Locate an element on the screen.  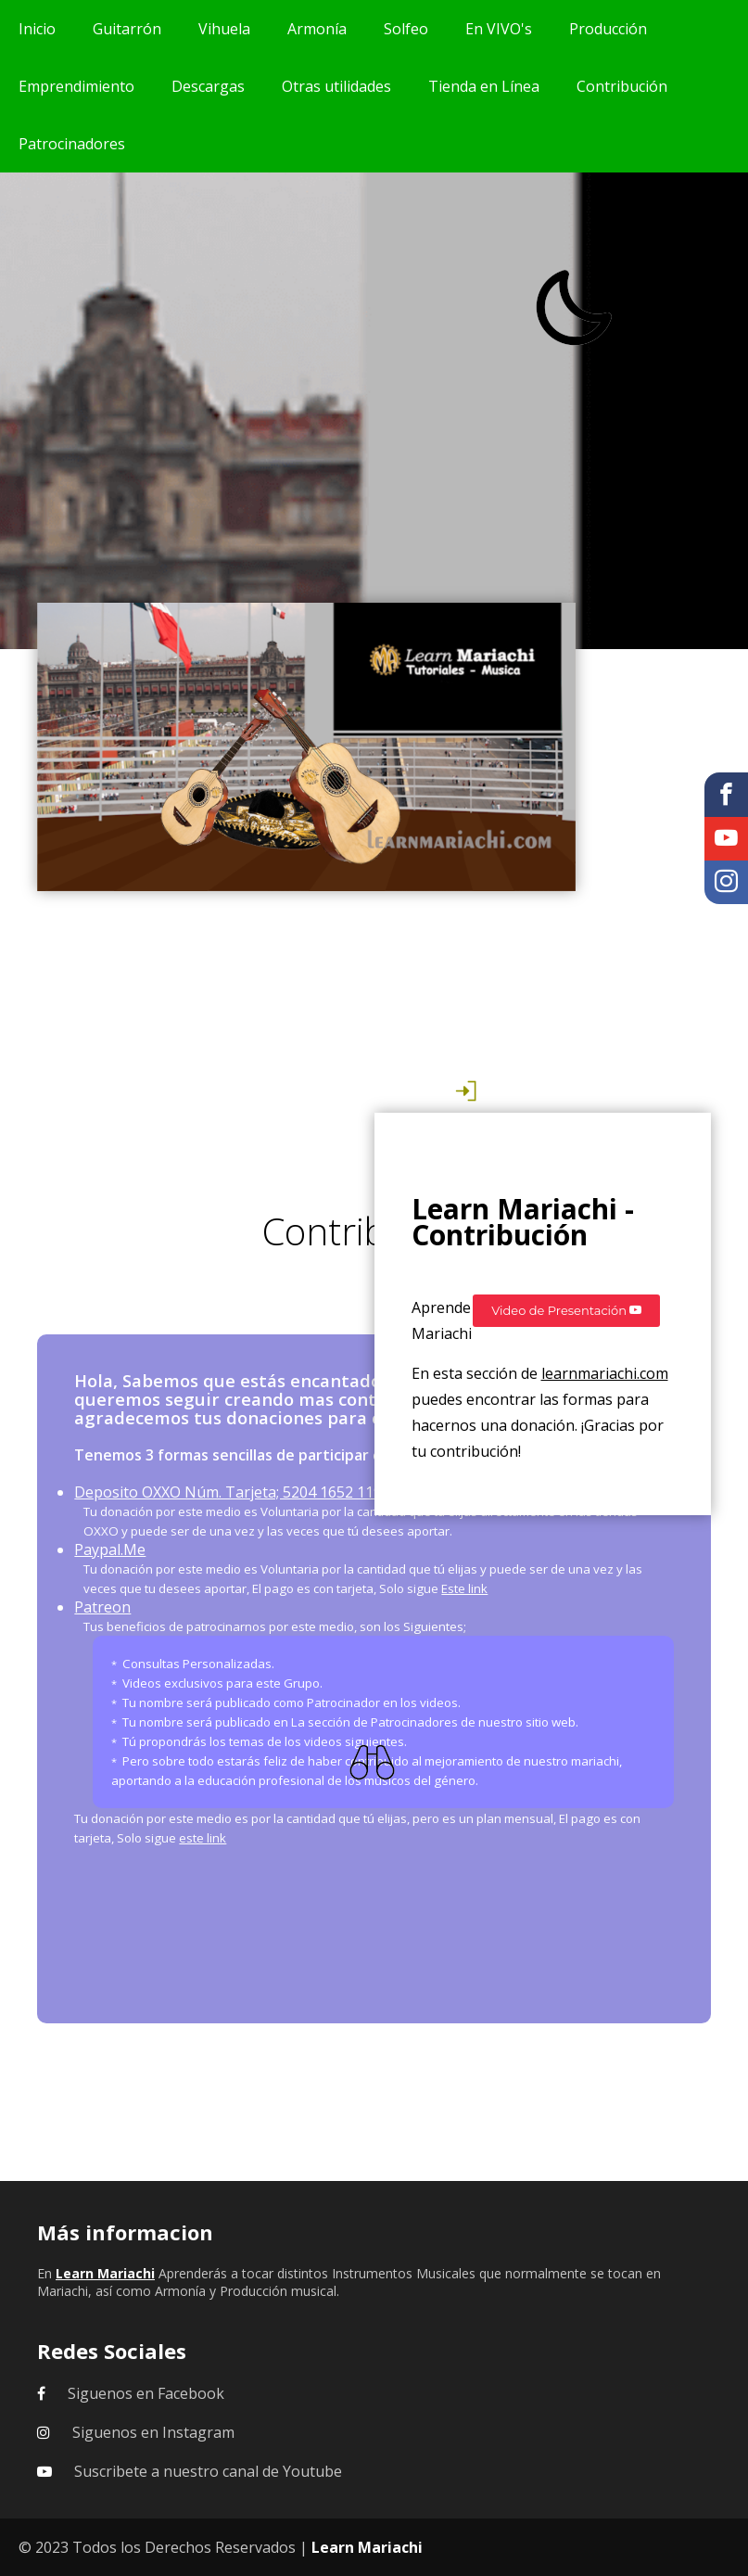
toggle dark mode or night theme is located at coordinates (572, 310).